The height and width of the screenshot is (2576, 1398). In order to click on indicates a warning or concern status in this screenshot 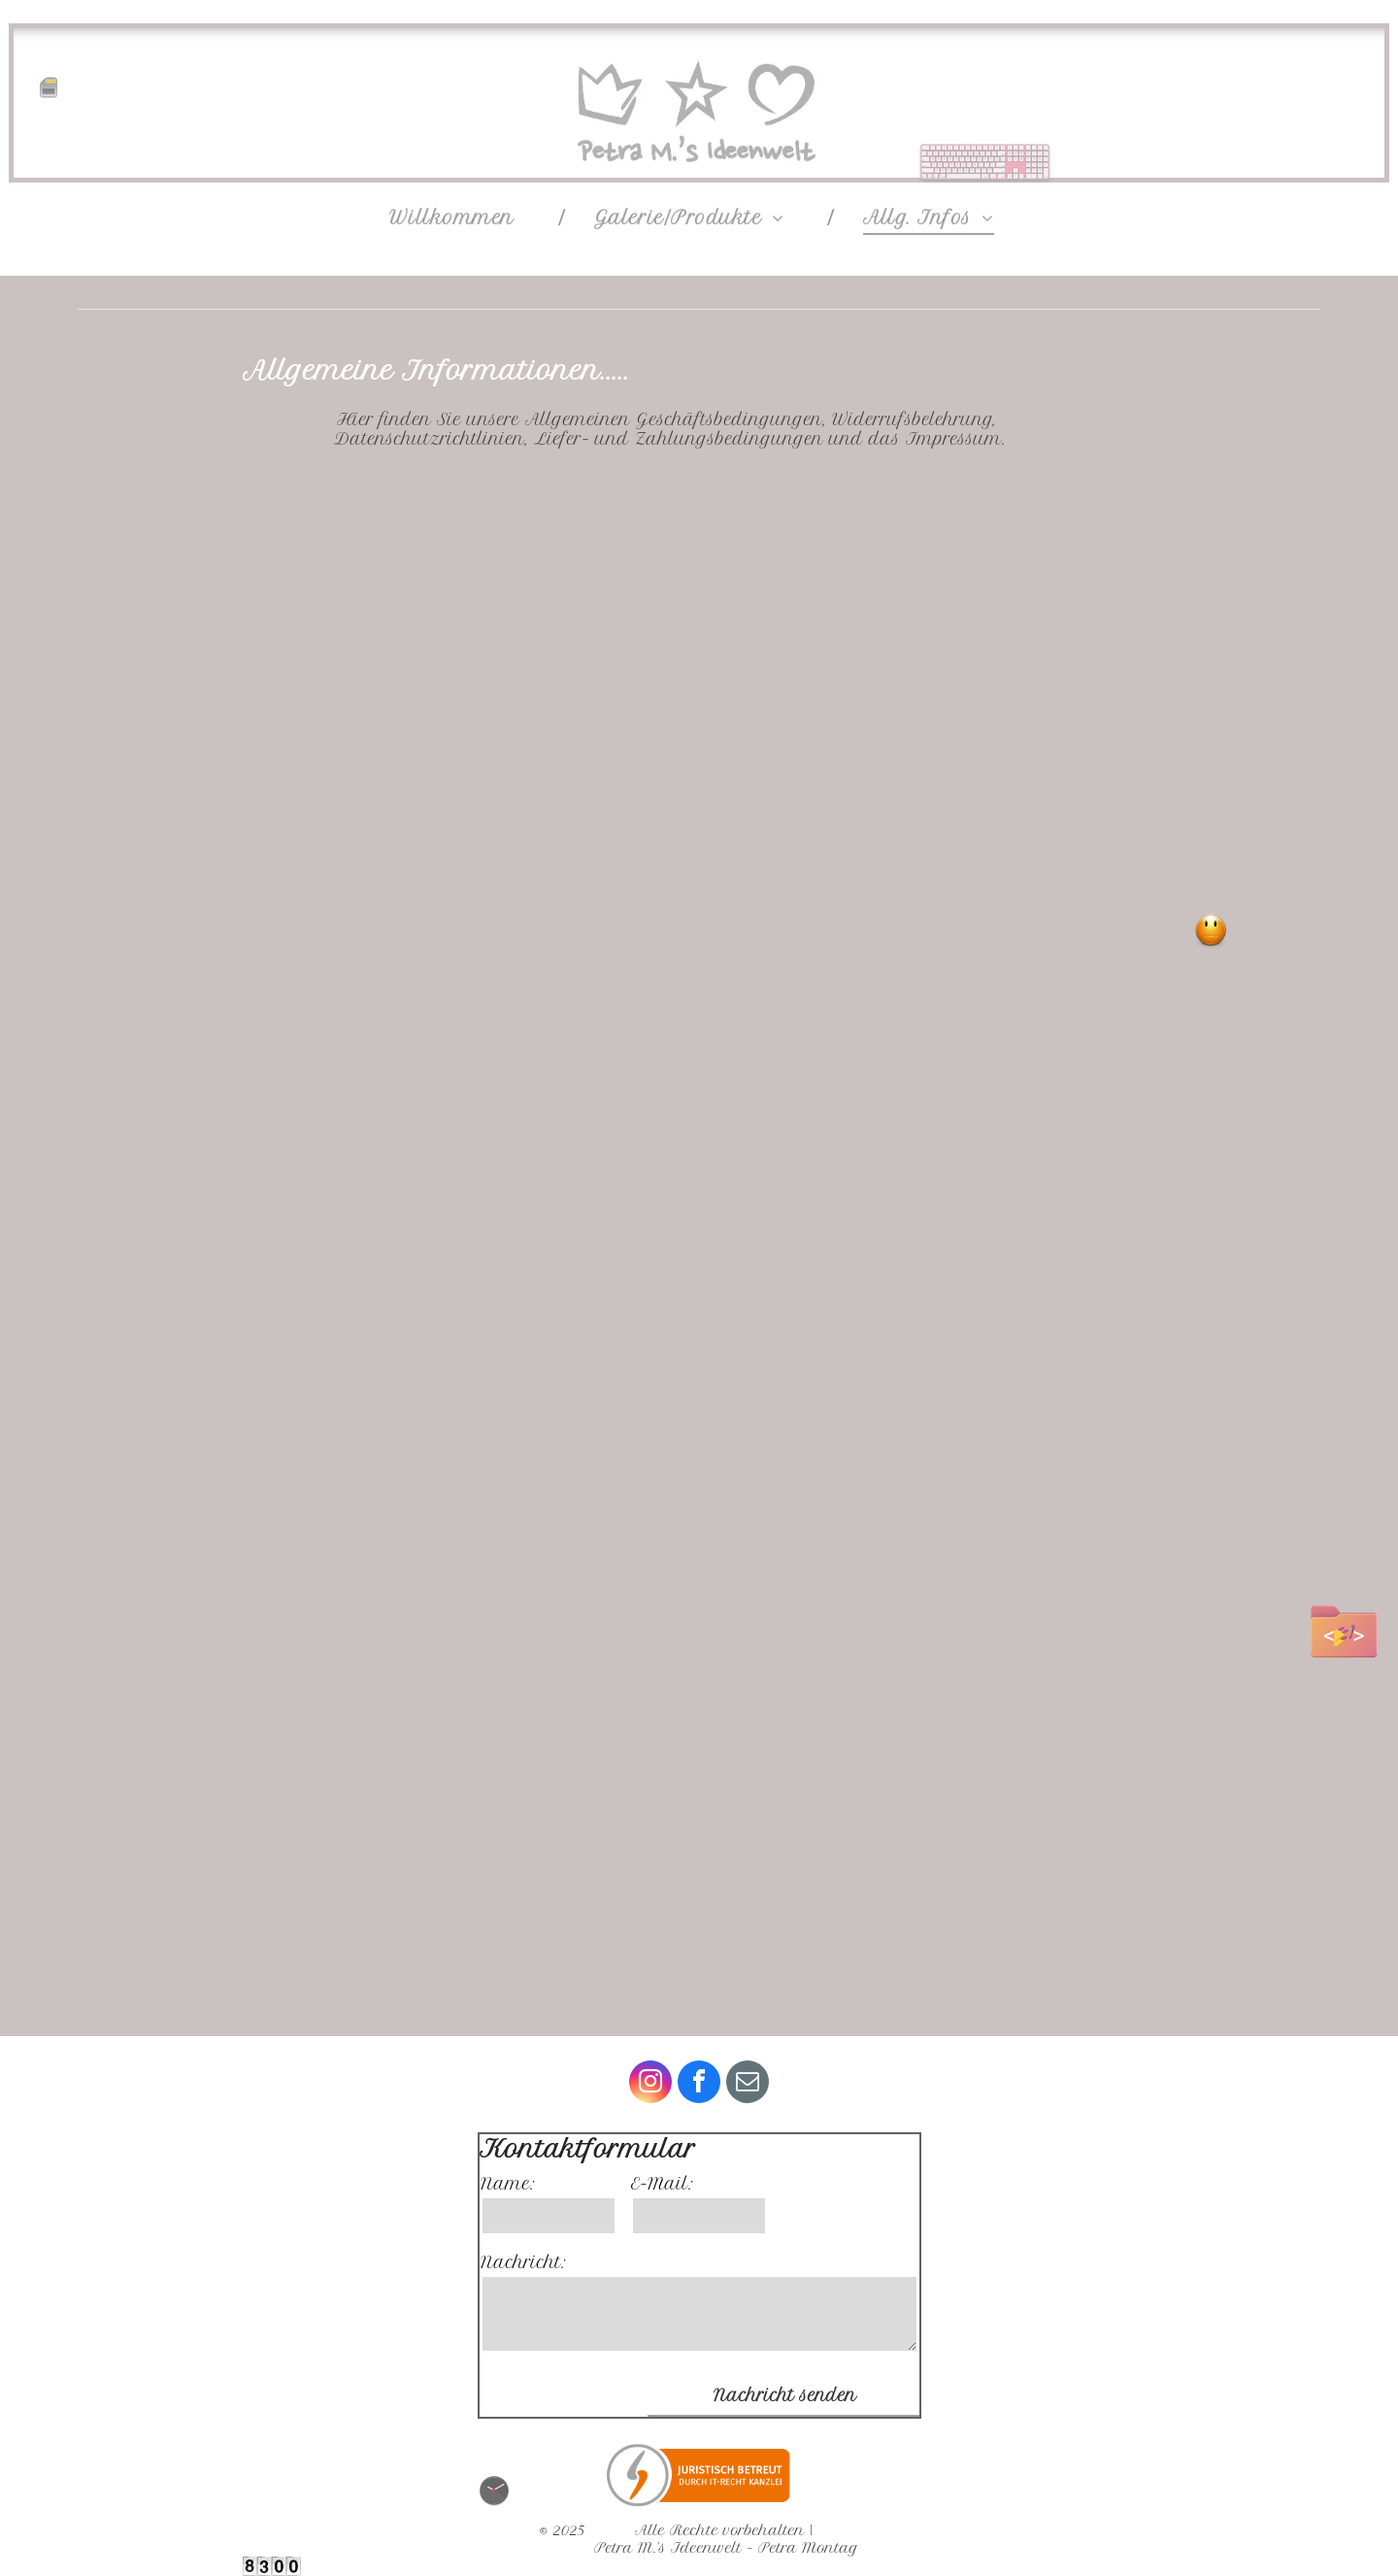, I will do `click(1211, 930)`.